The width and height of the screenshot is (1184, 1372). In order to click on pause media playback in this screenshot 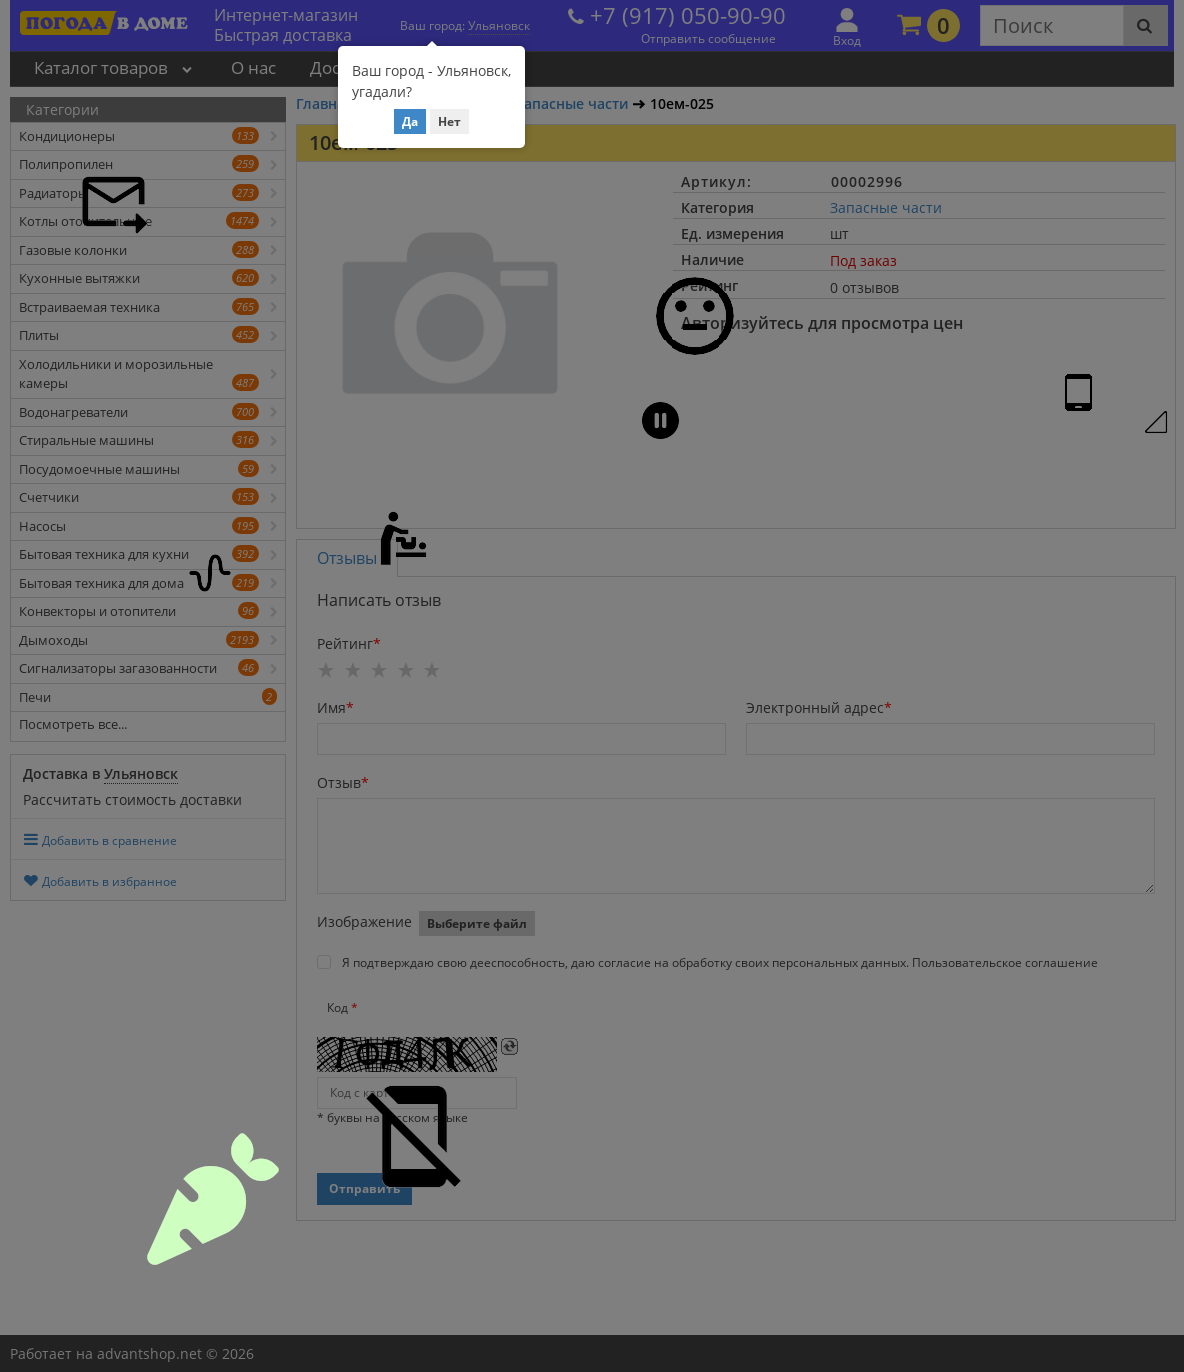, I will do `click(660, 420)`.